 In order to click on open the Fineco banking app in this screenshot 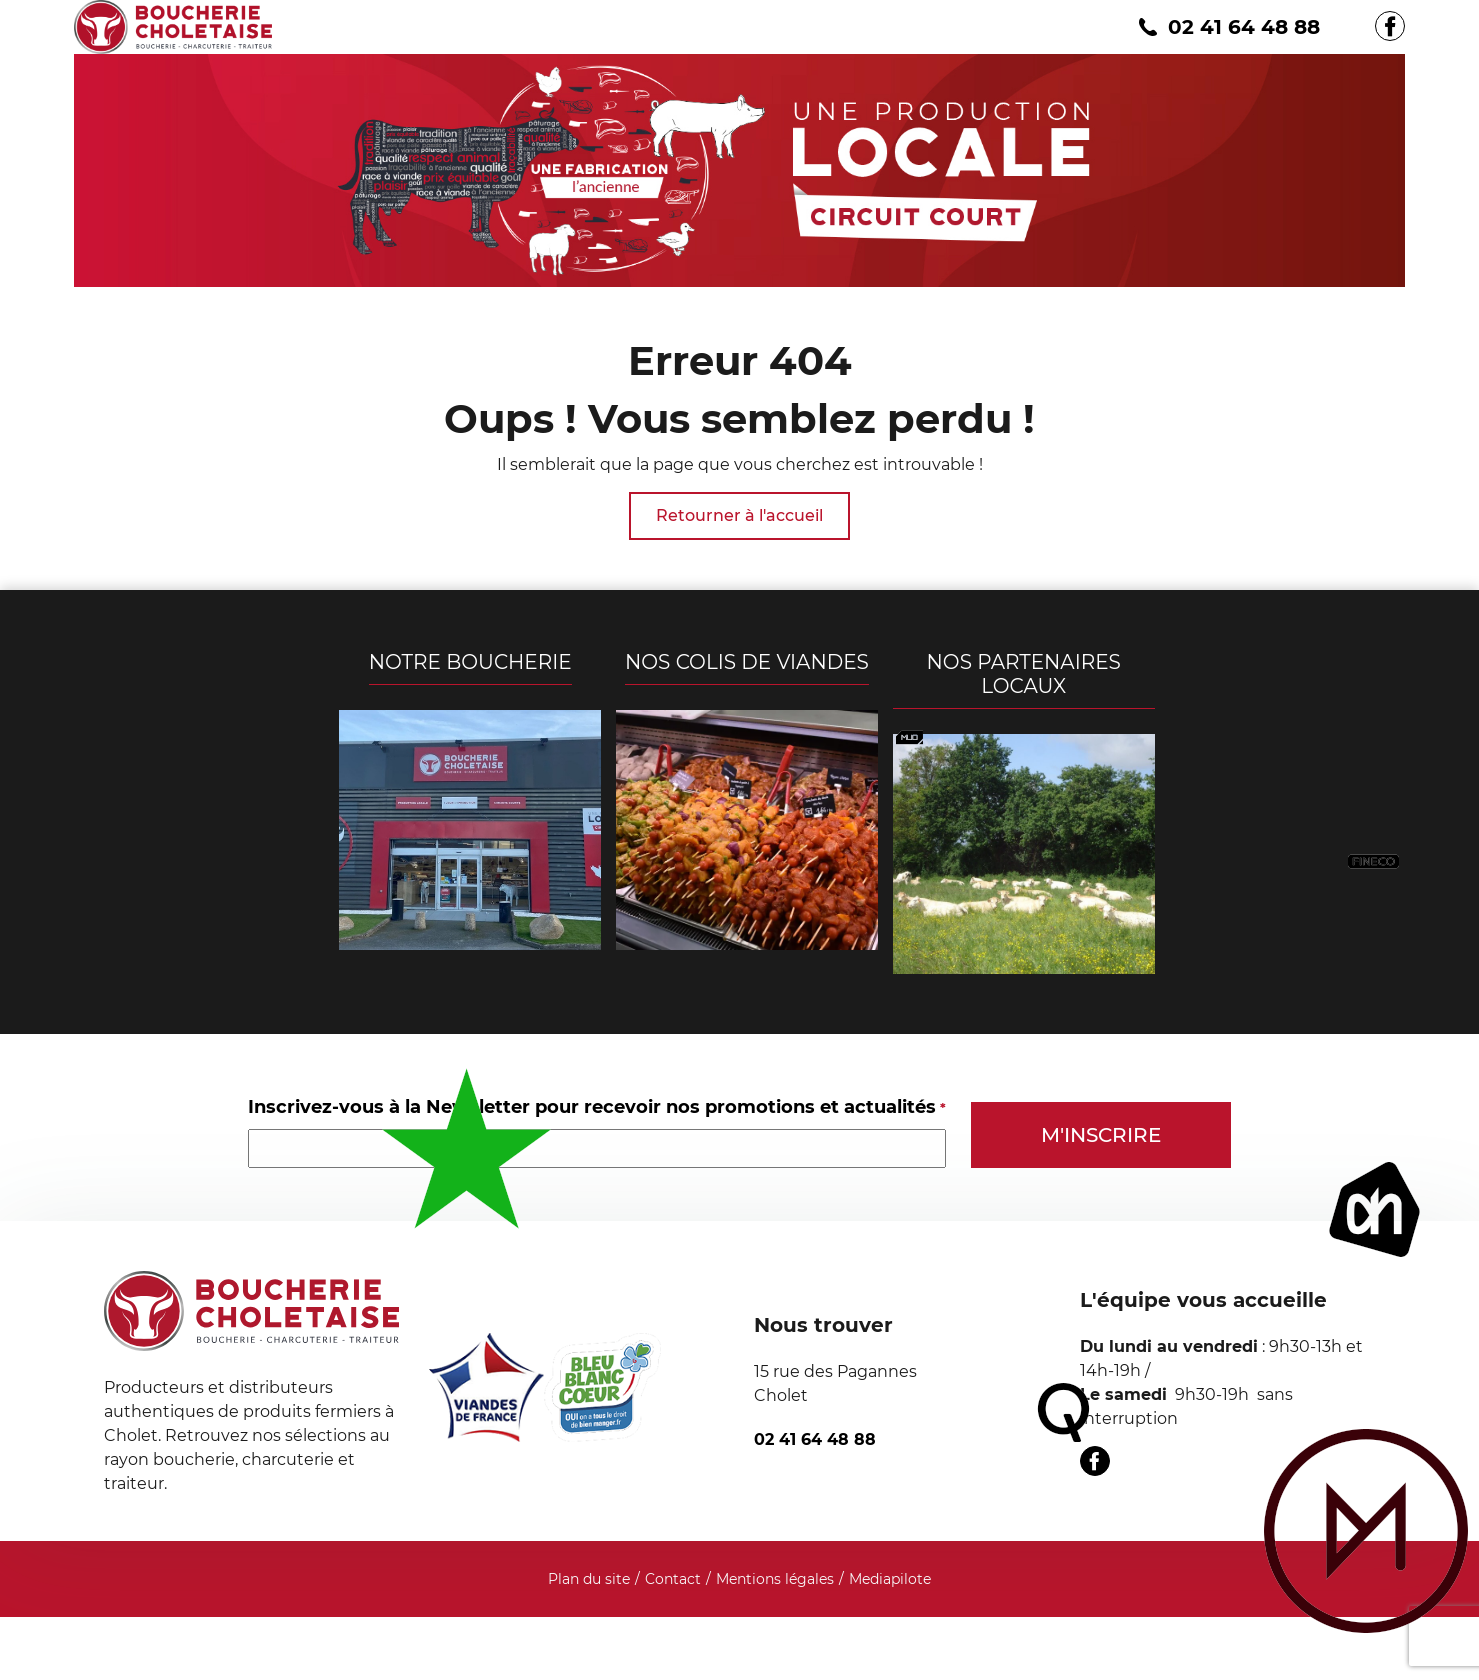, I will do `click(1373, 861)`.